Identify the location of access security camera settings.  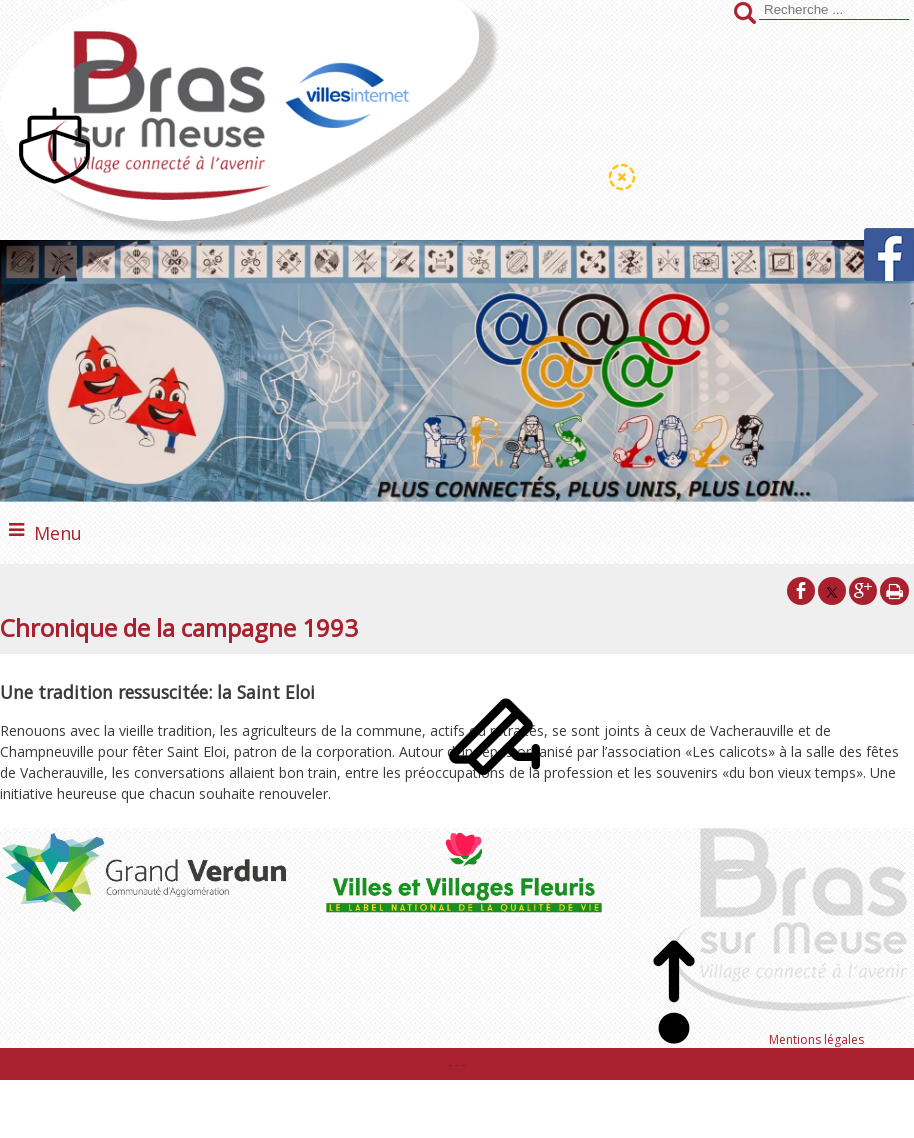
(494, 742).